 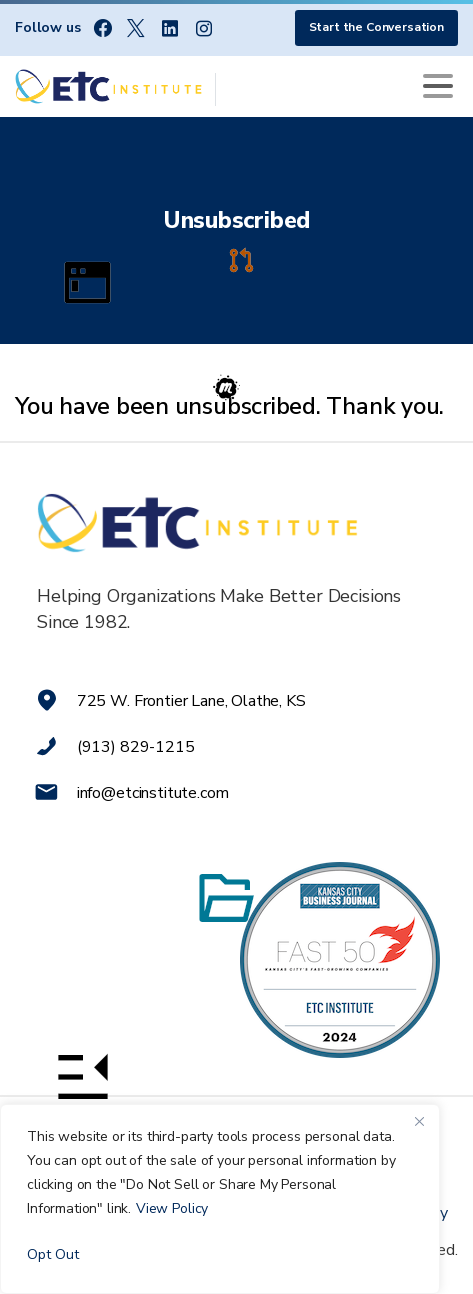 I want to click on open the Meetup app, so click(x=226, y=387).